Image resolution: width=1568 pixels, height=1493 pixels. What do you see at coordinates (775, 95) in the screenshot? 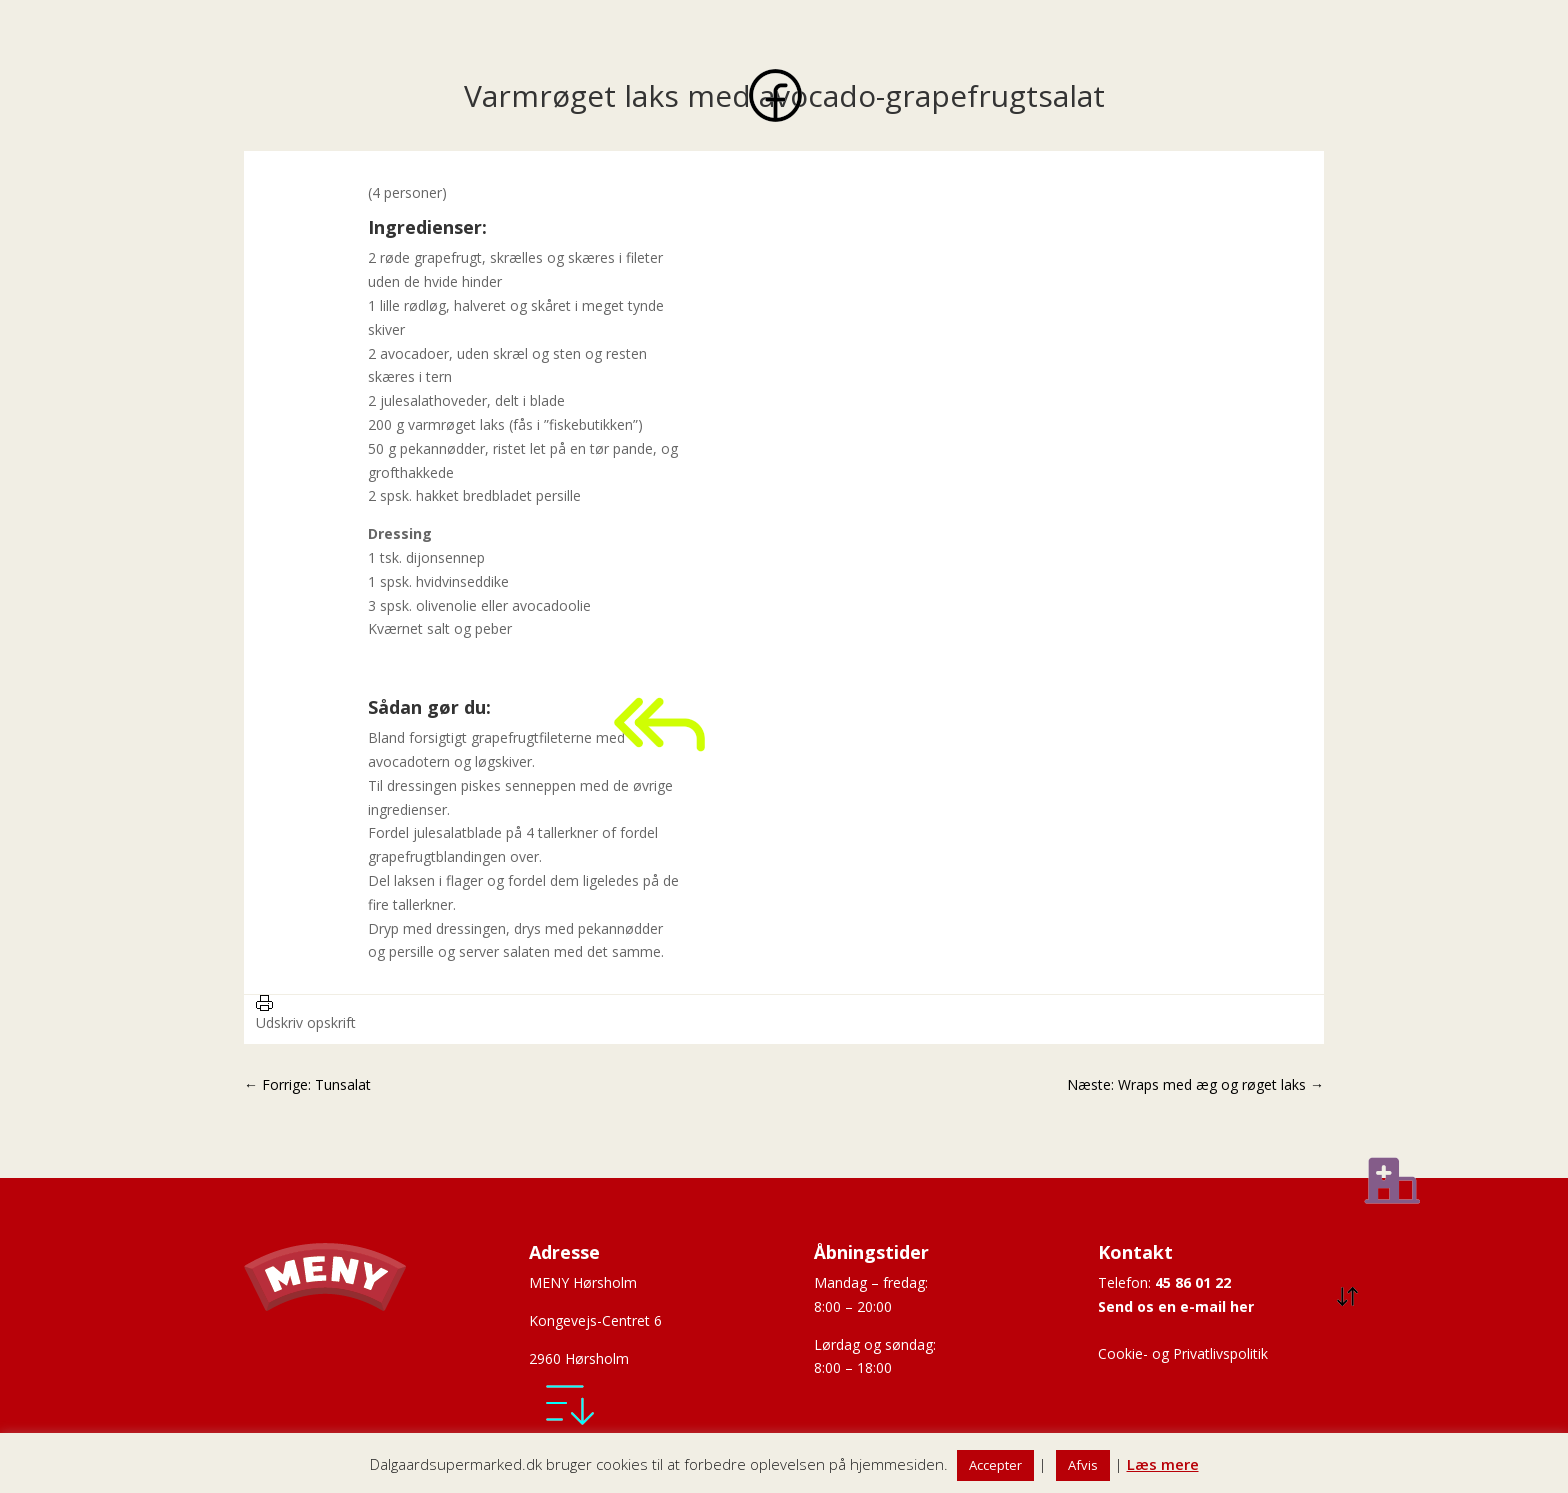
I see `link to Facebook profile or page` at bounding box center [775, 95].